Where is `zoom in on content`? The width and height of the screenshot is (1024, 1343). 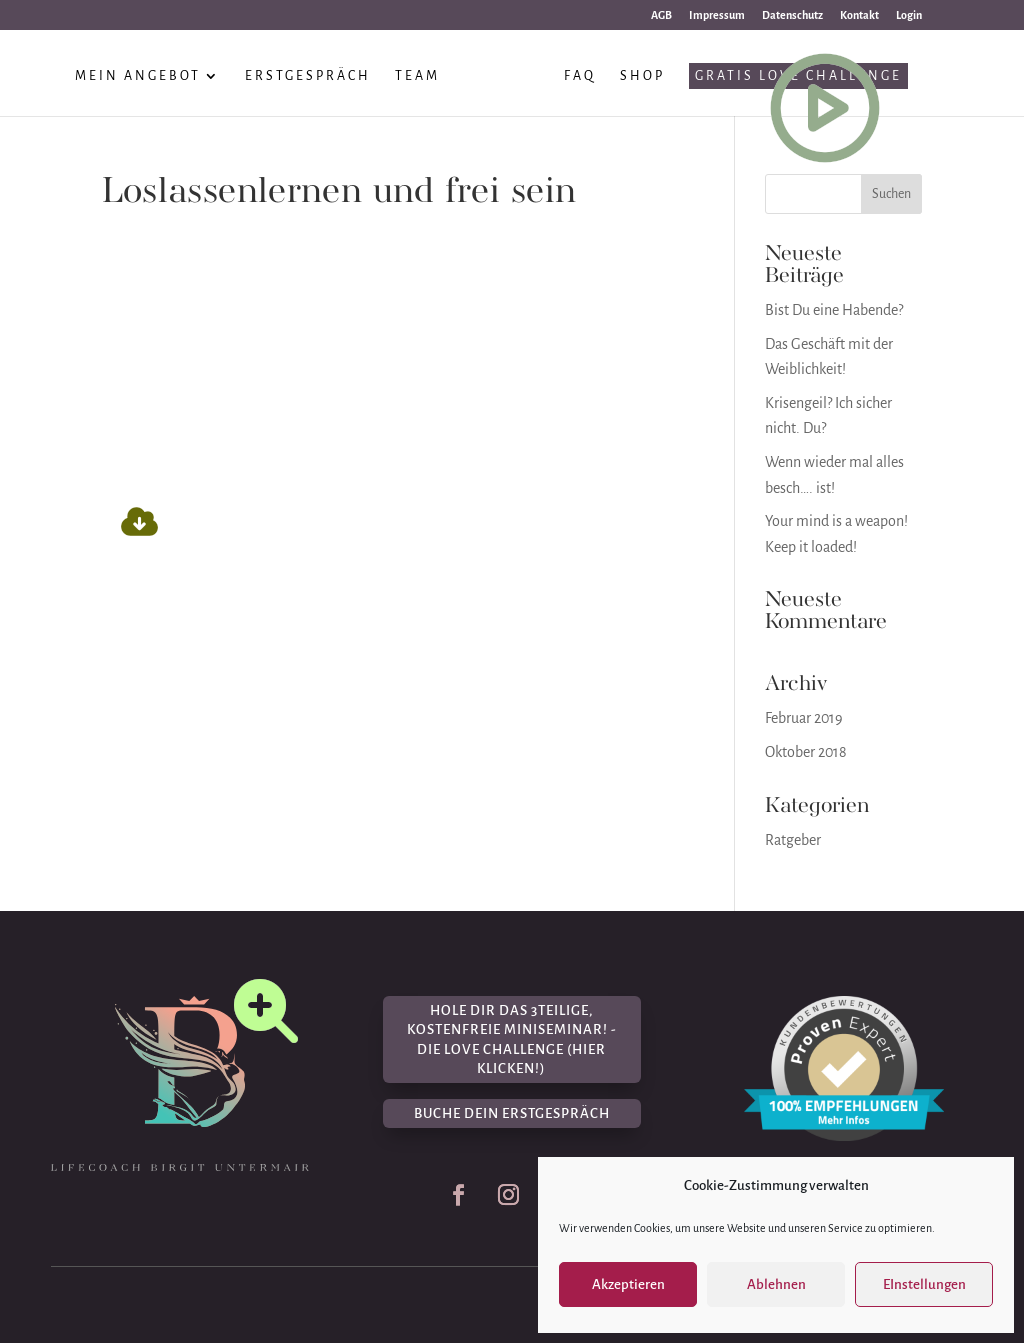
zoom in on content is located at coordinates (266, 1011).